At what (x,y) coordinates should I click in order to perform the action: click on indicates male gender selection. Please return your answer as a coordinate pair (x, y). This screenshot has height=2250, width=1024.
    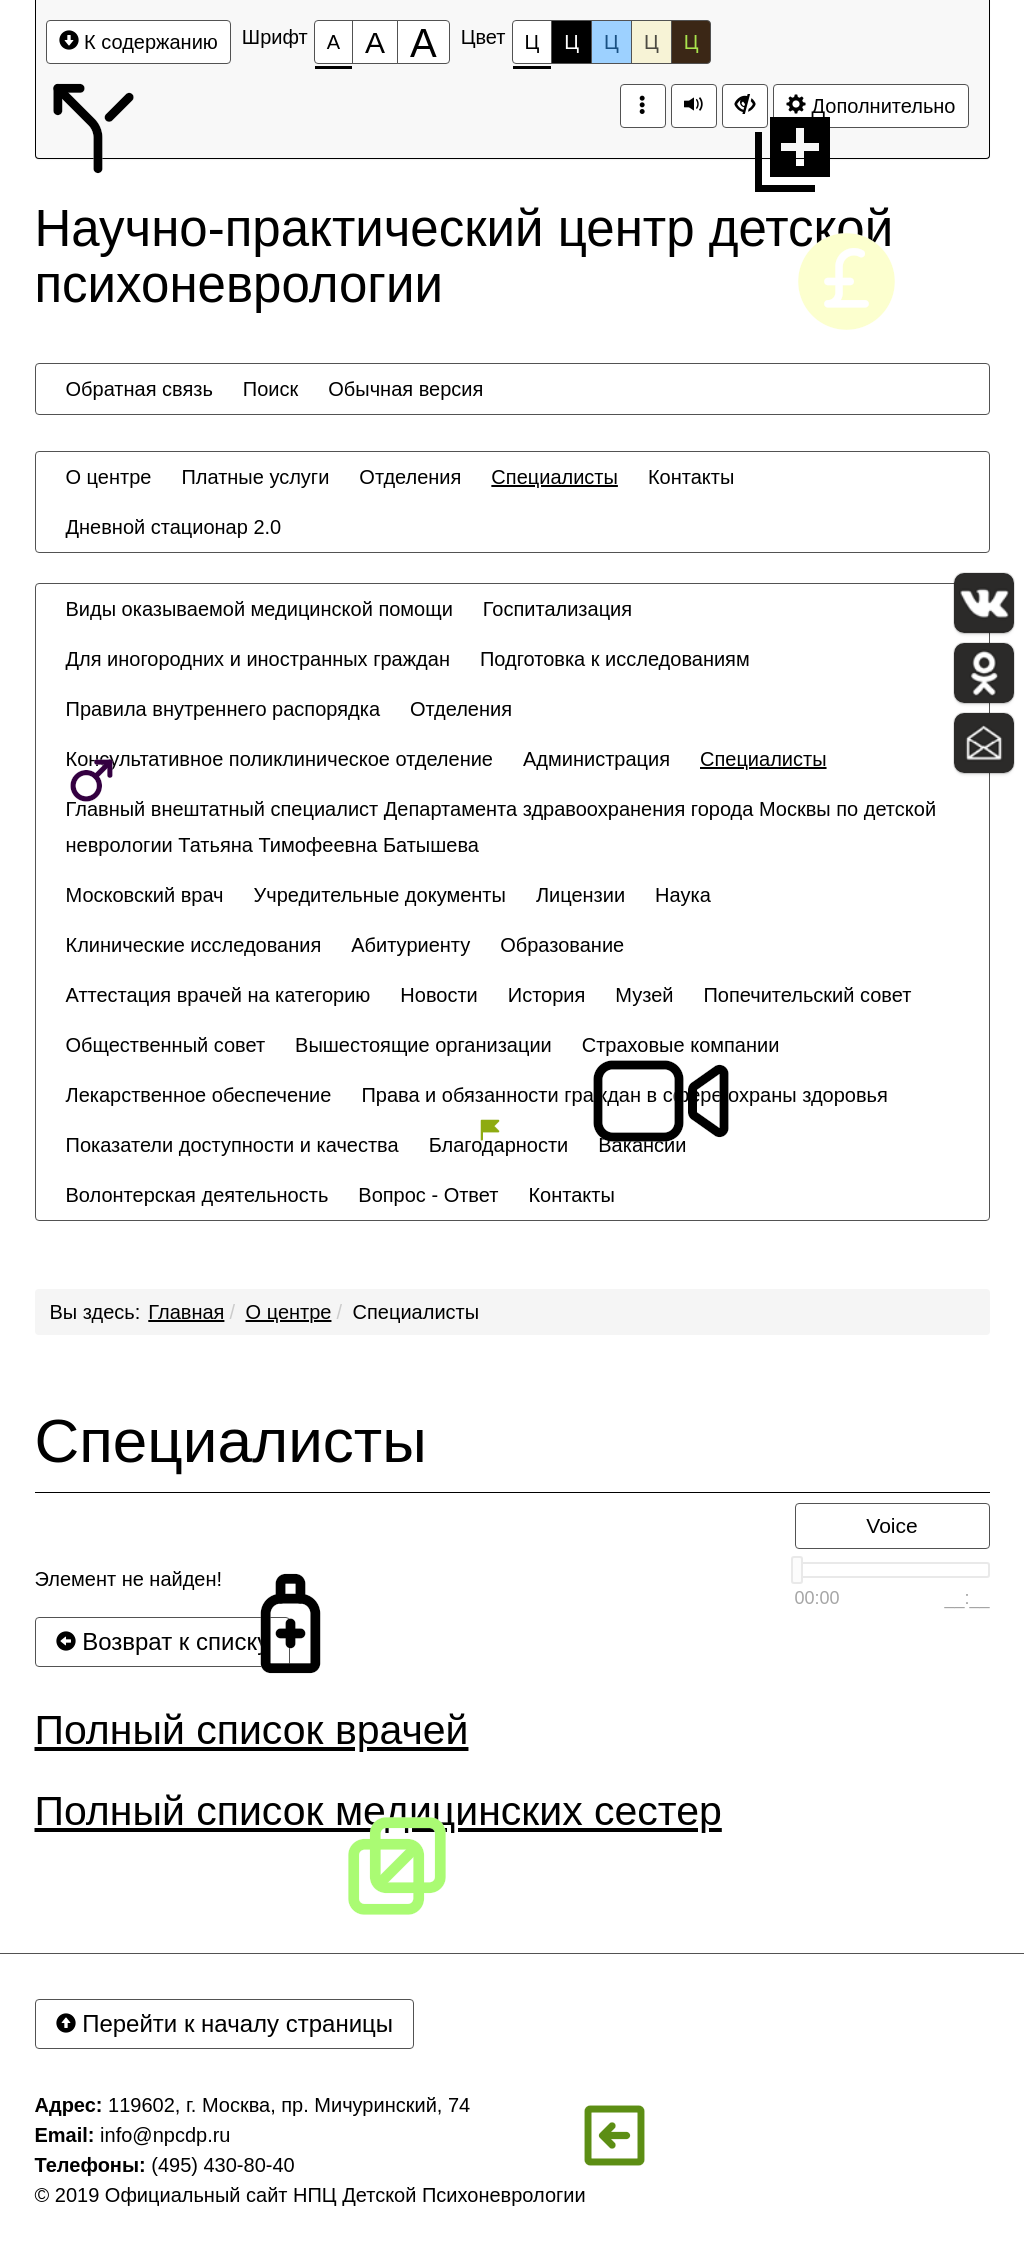
    Looking at the image, I should click on (91, 780).